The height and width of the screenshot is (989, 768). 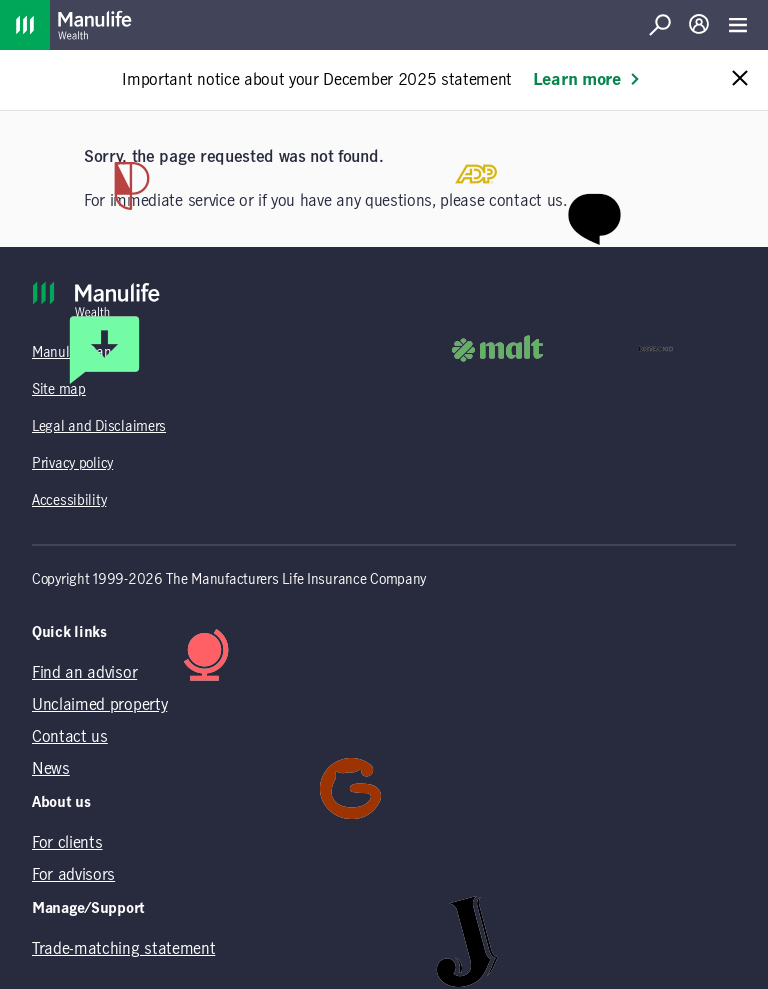 What do you see at coordinates (104, 347) in the screenshot?
I see `download chat history` at bounding box center [104, 347].